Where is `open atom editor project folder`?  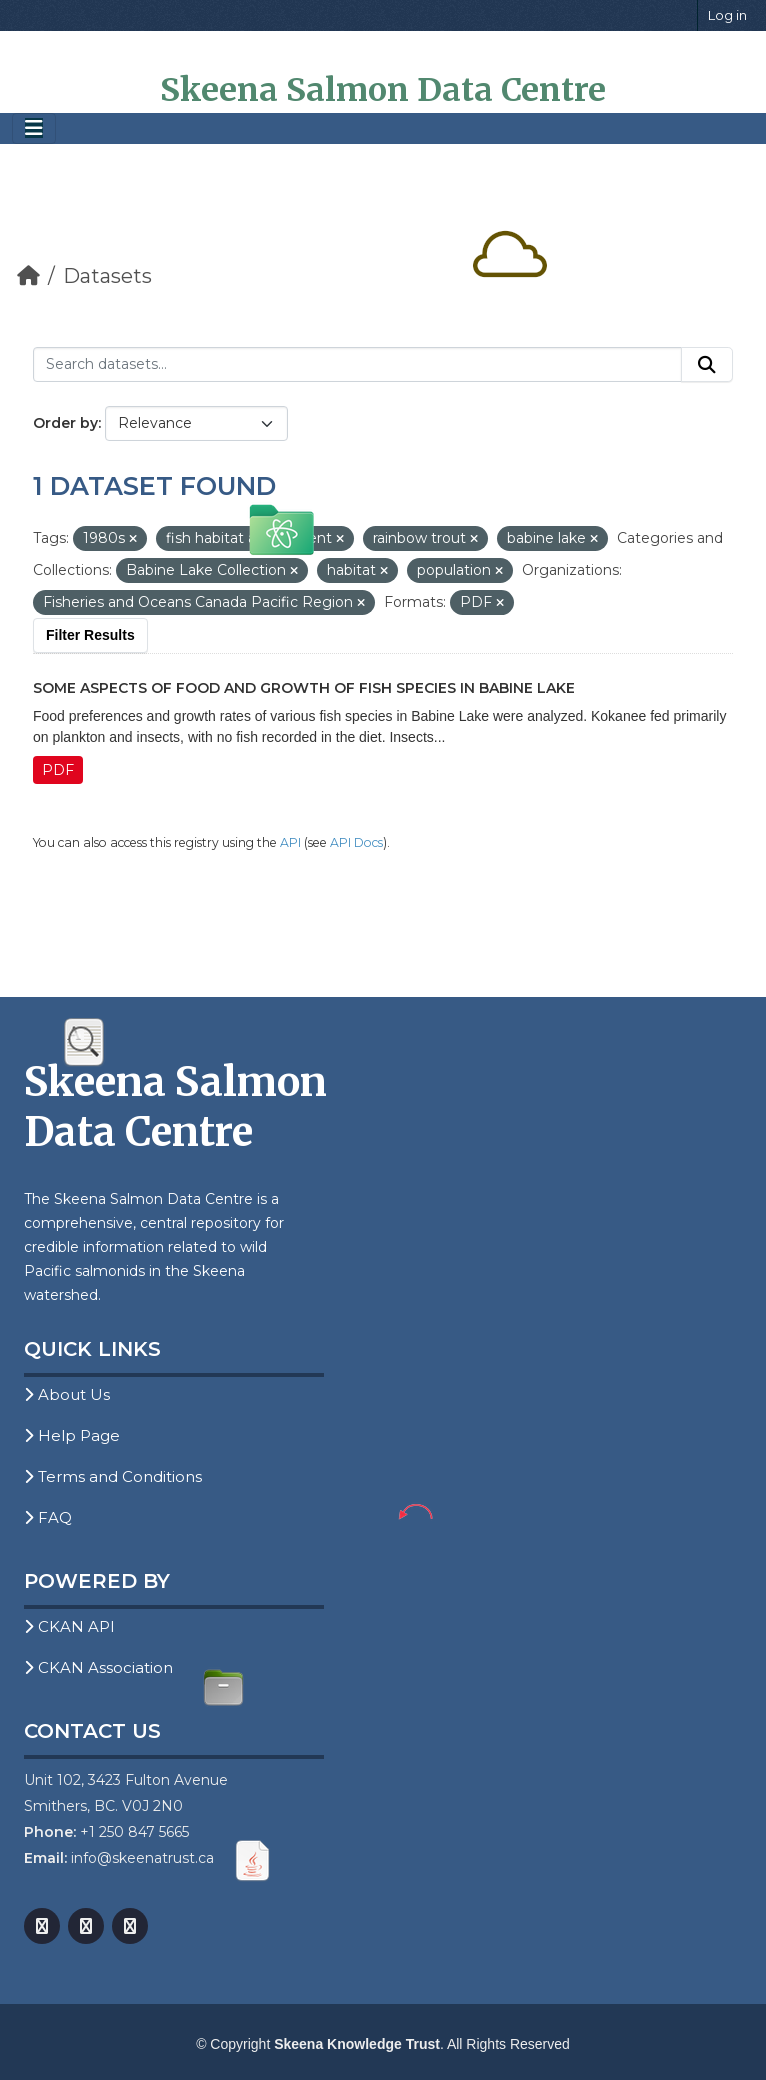 open atom editor project folder is located at coordinates (281, 531).